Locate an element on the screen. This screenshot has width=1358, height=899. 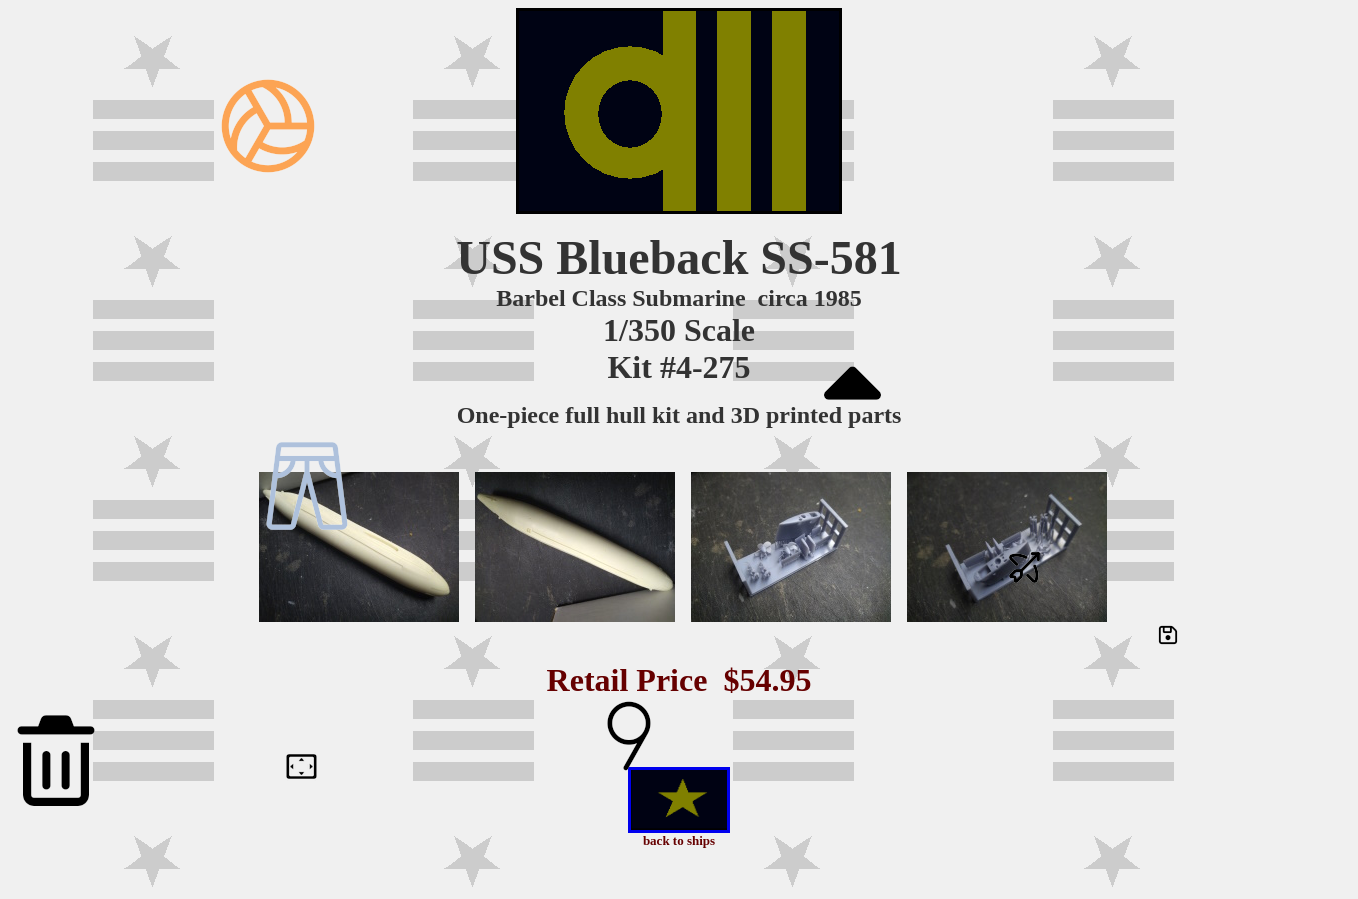
sort items in ascending order is located at coordinates (852, 404).